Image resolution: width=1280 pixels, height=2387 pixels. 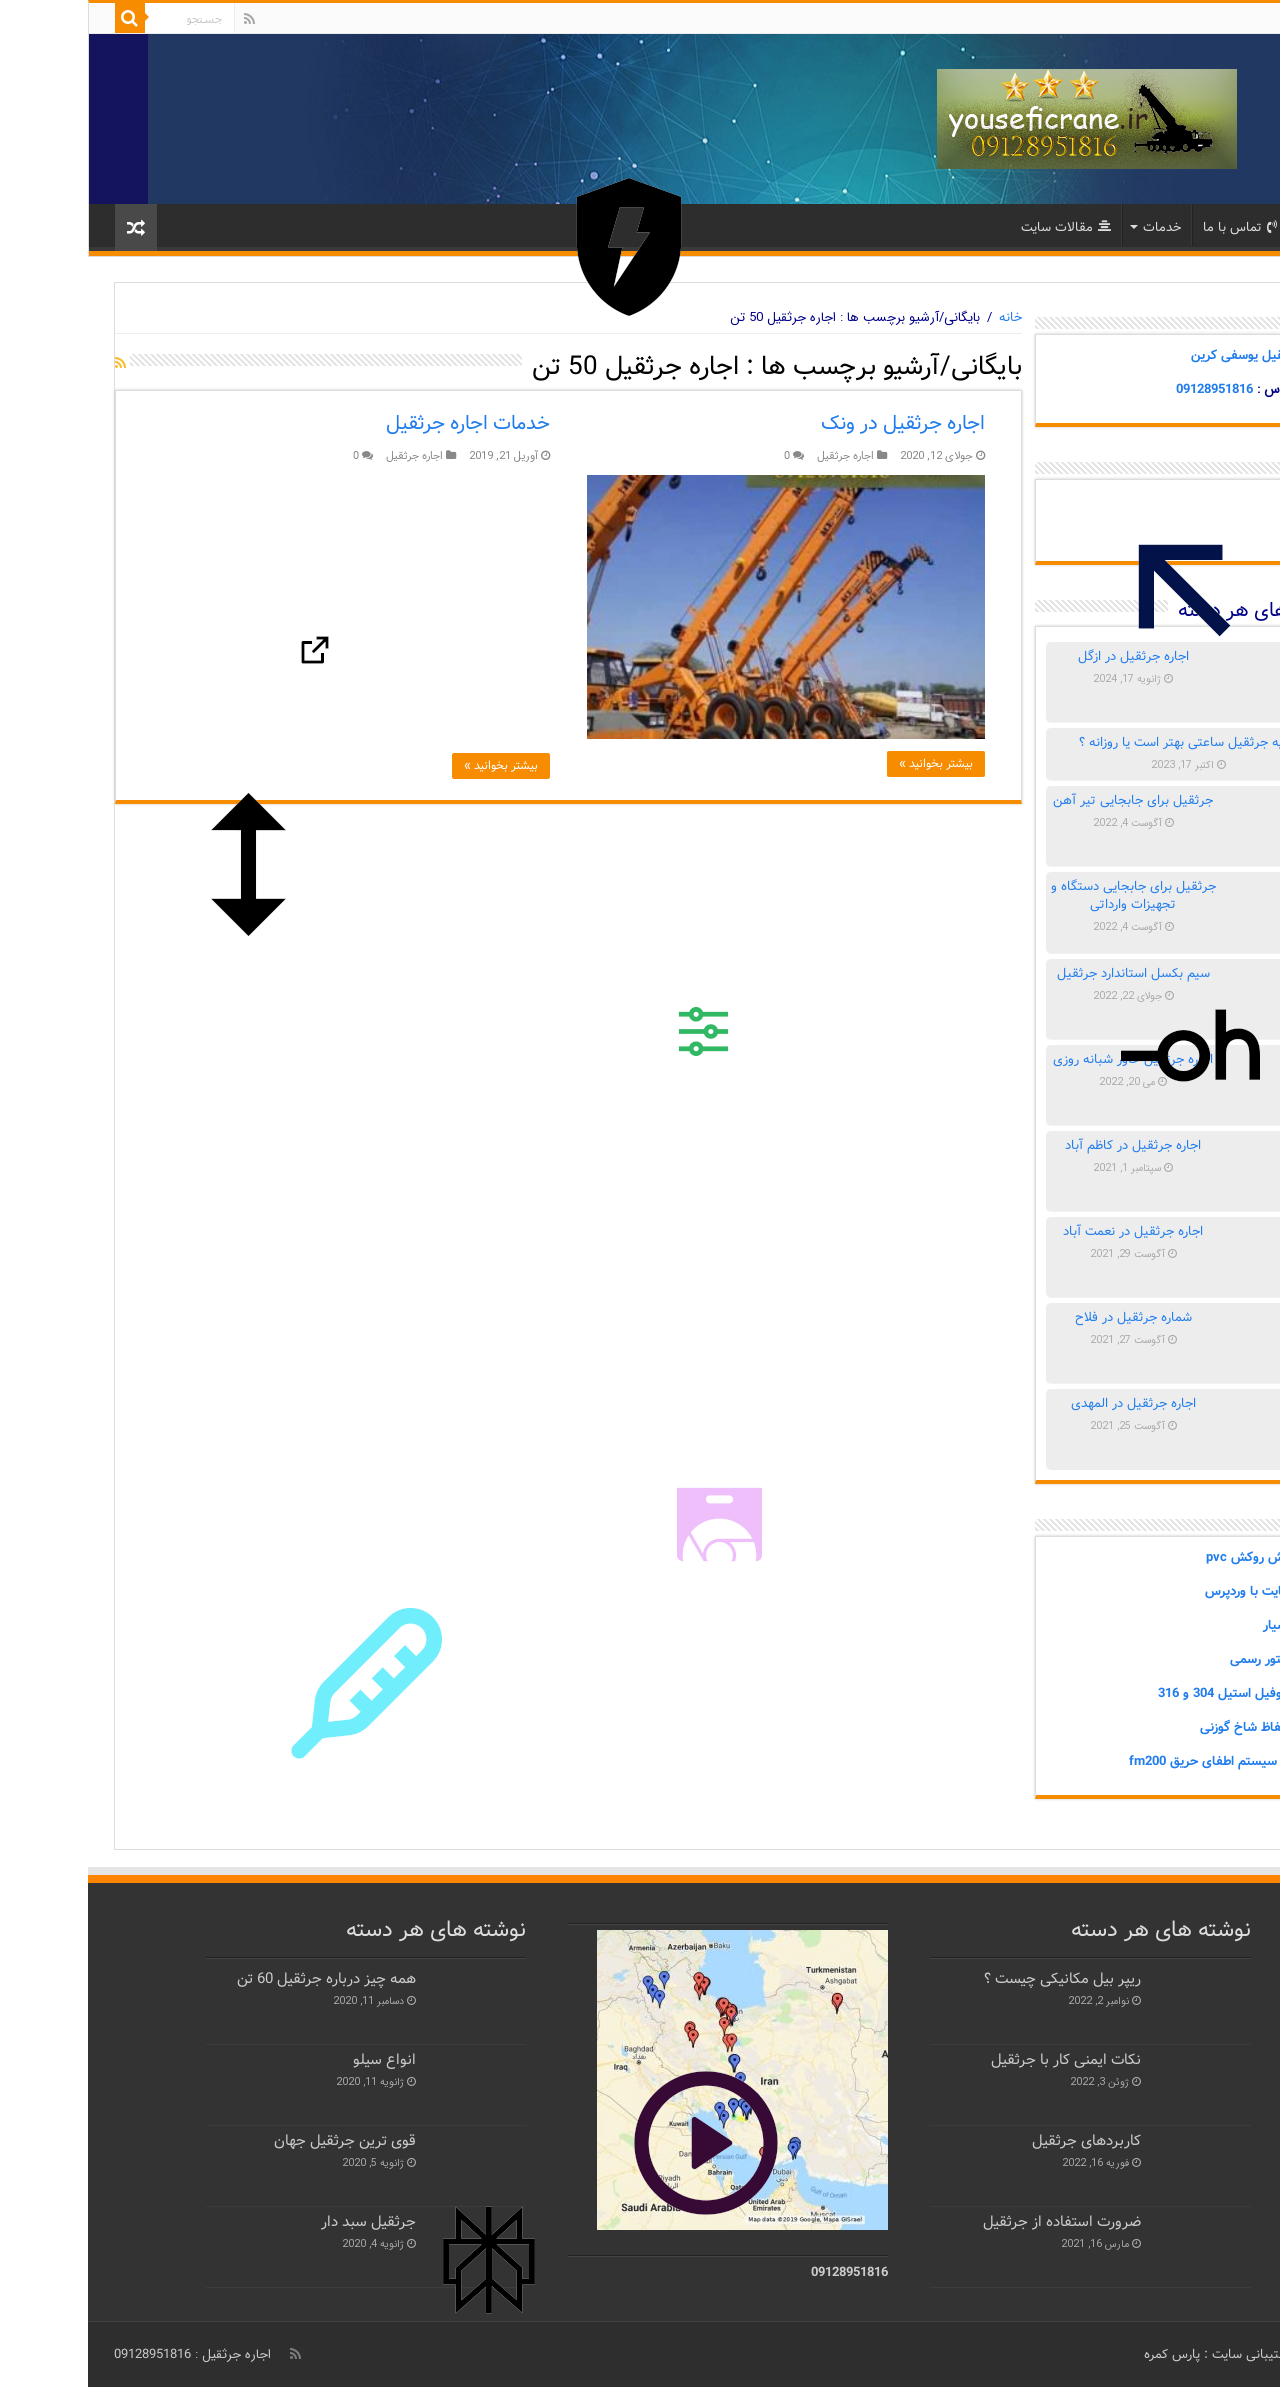 I want to click on expand content vertically, so click(x=248, y=864).